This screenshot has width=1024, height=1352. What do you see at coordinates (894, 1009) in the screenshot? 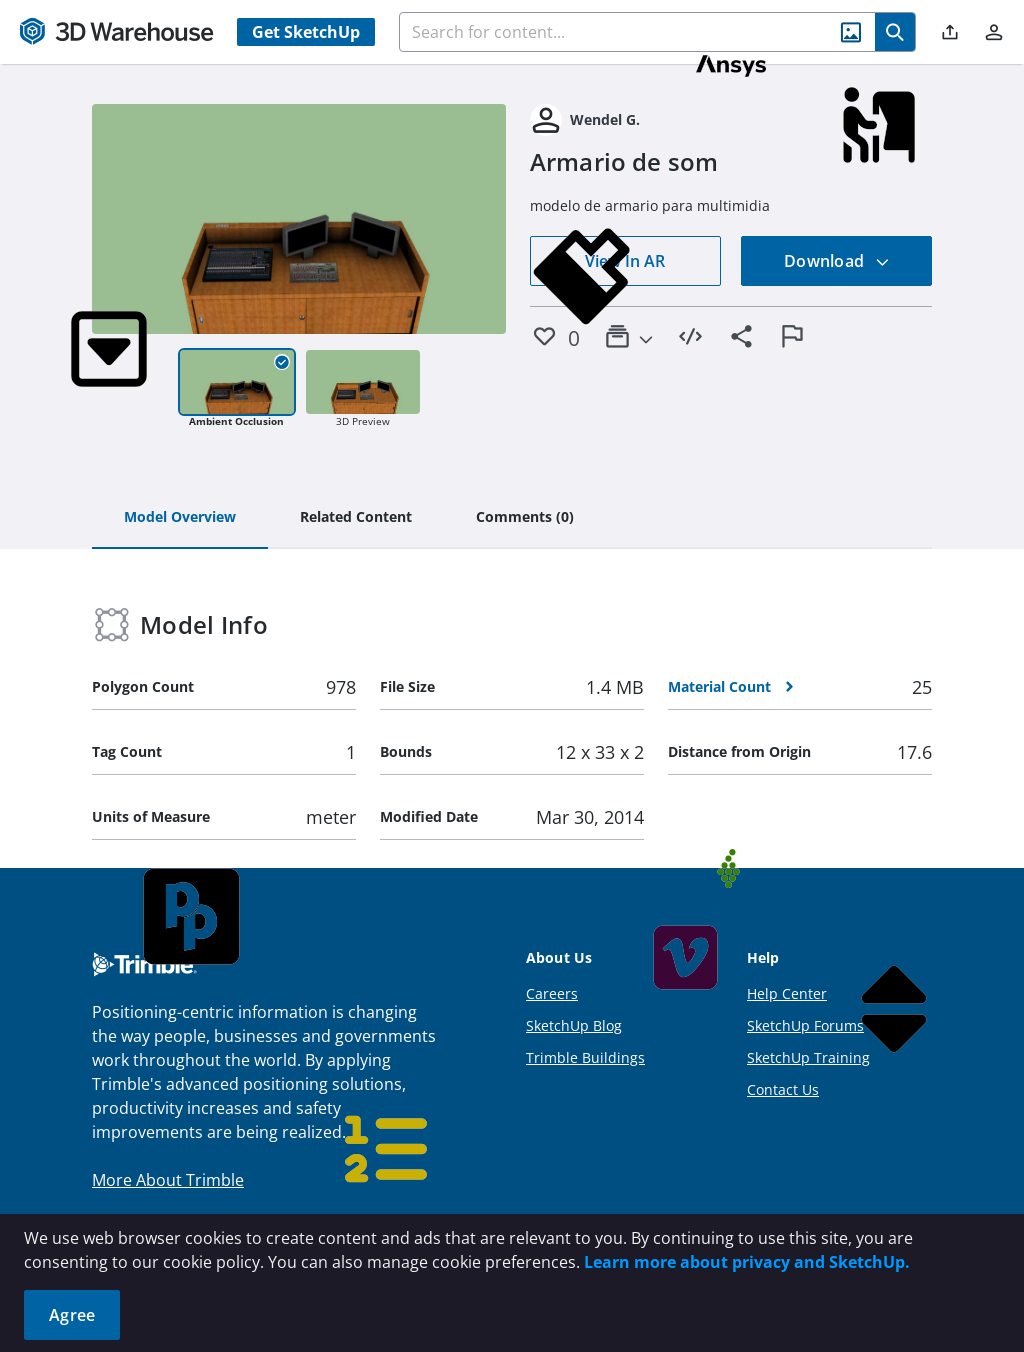
I see `sort items in a list` at bounding box center [894, 1009].